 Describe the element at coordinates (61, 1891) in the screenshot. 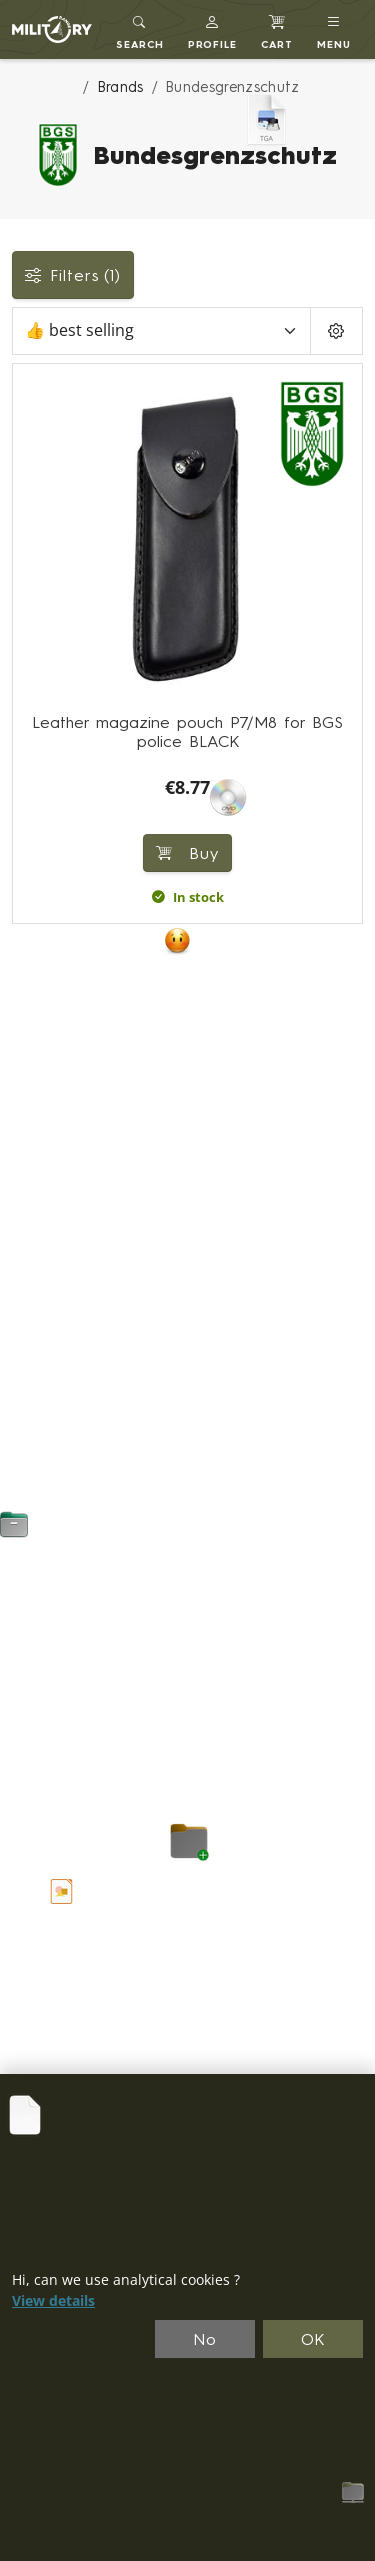

I see `open a libreoffice draw document` at that location.